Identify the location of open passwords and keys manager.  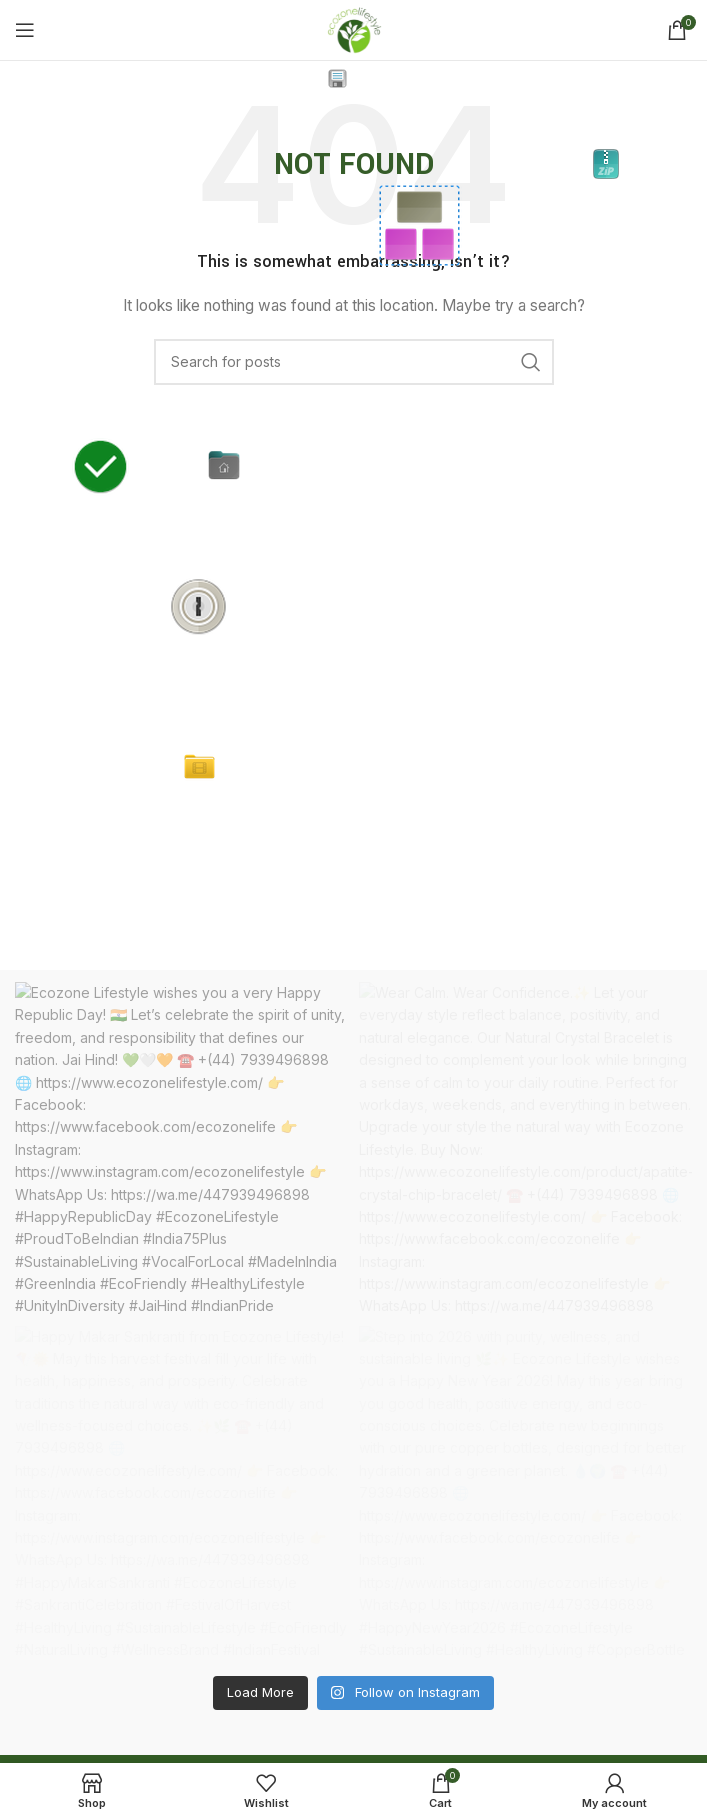
(198, 606).